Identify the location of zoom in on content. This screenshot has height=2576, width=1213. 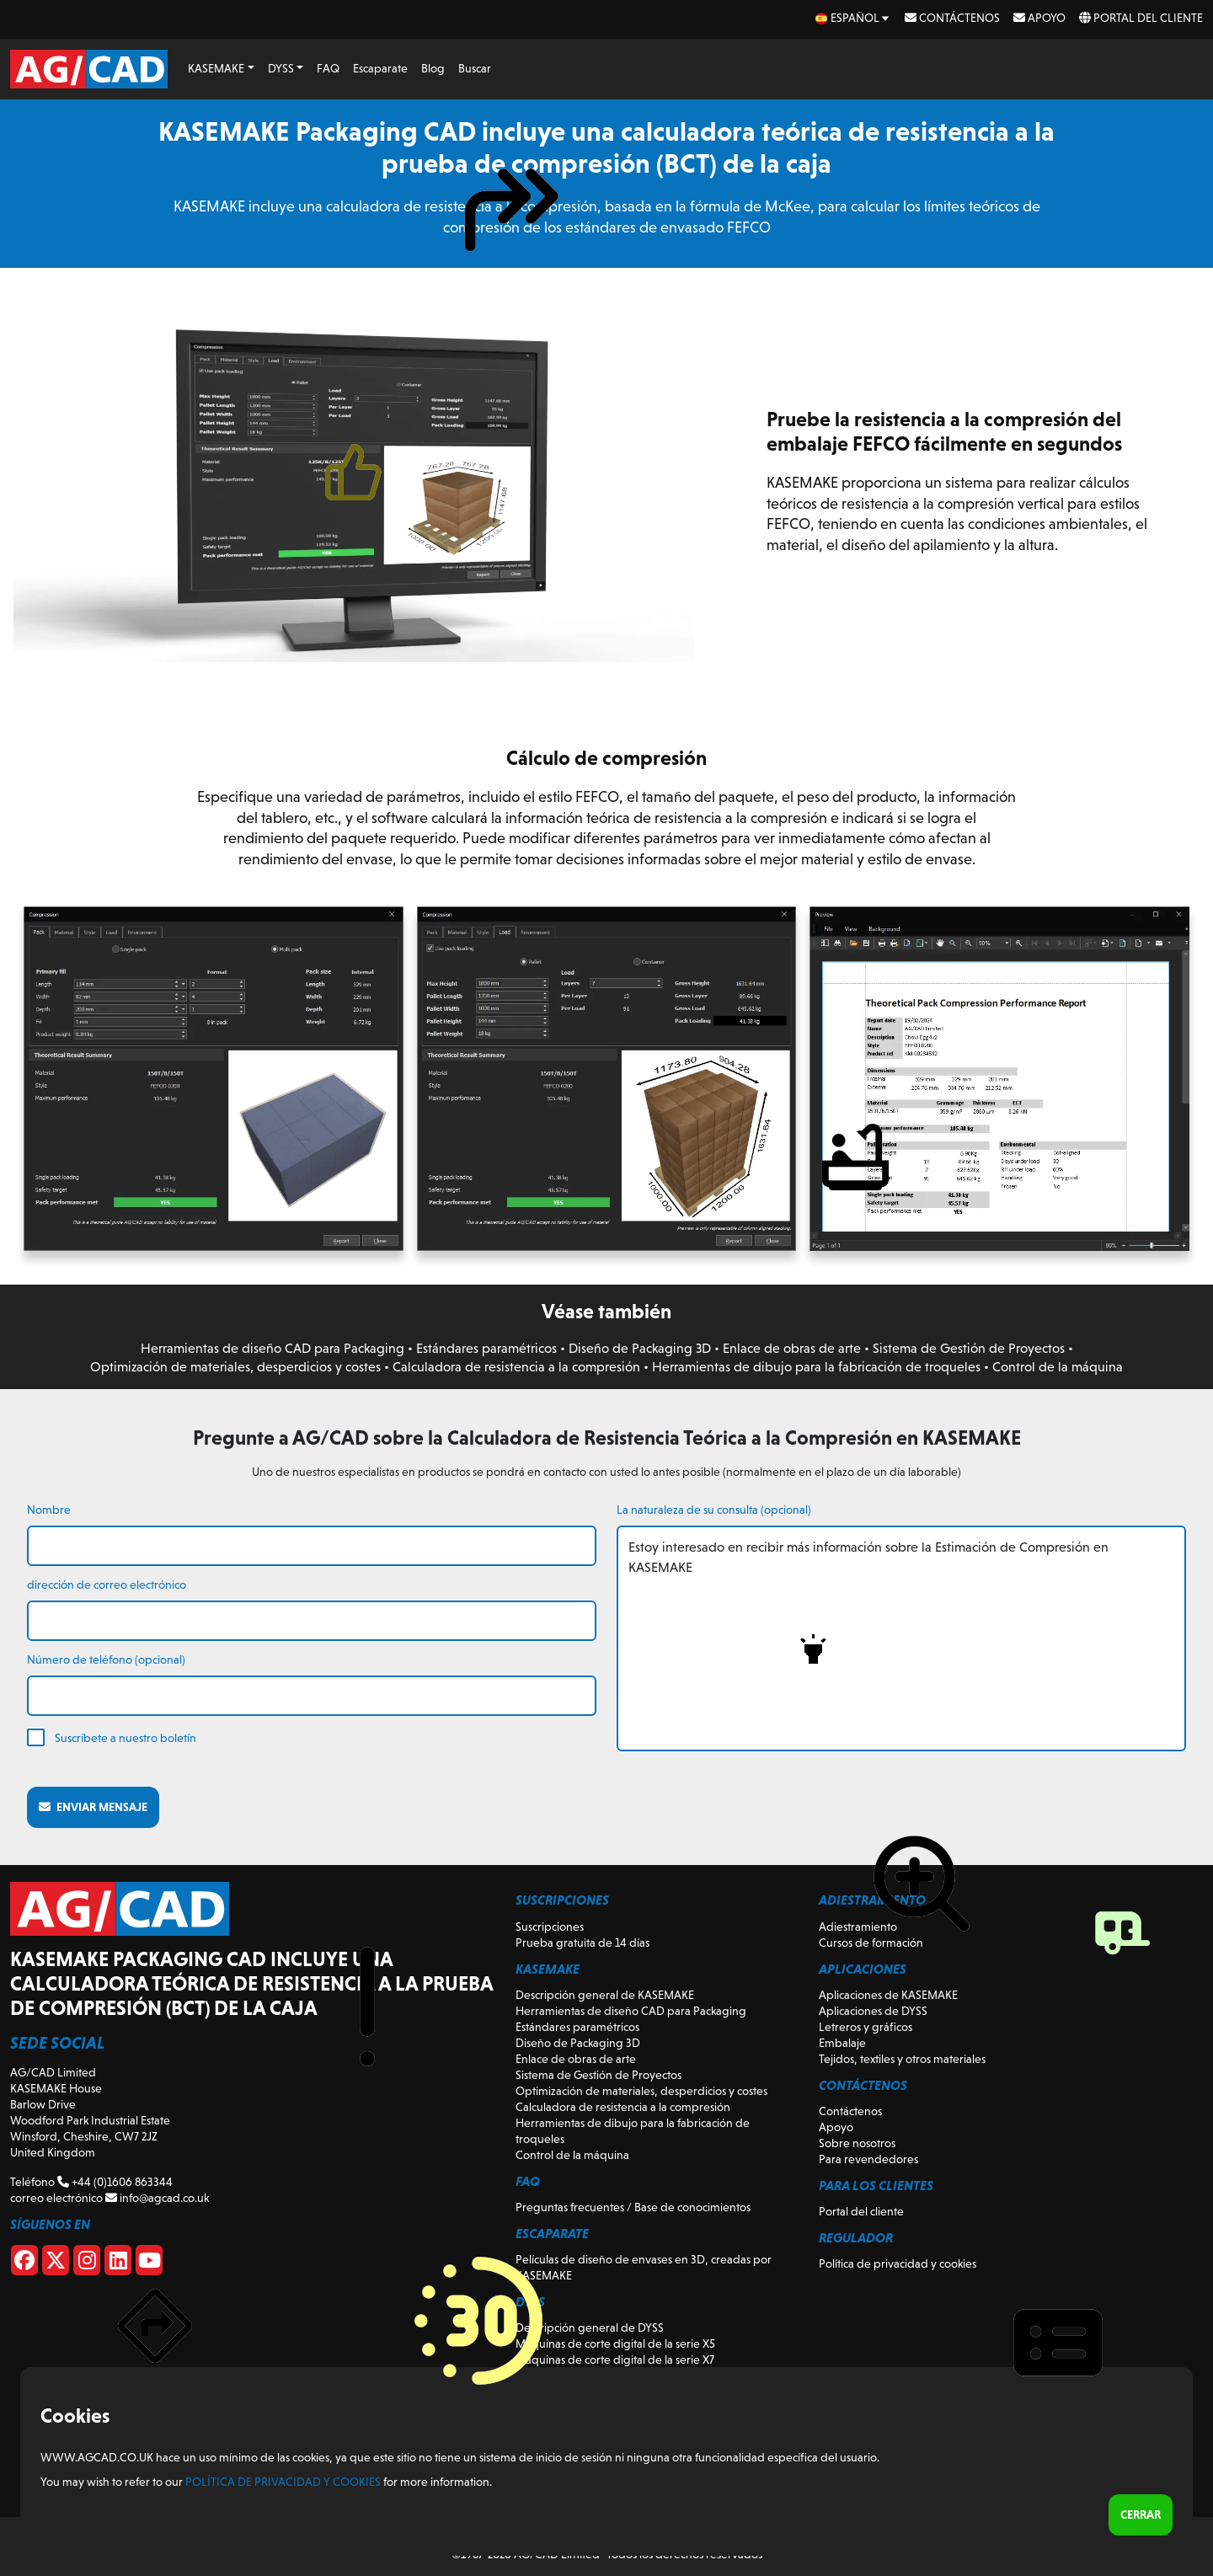
(922, 1884).